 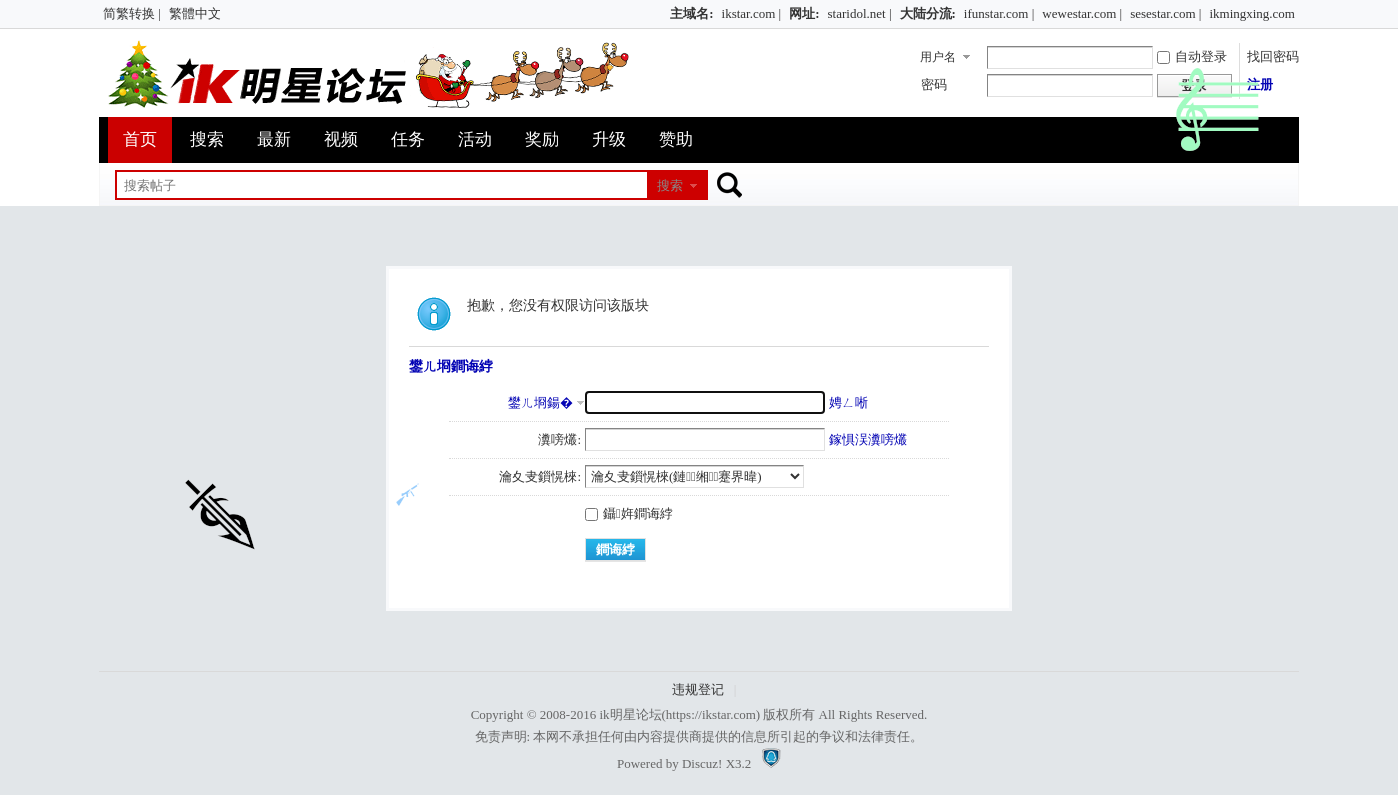 I want to click on activate spiral thrust attack ability, so click(x=220, y=514).